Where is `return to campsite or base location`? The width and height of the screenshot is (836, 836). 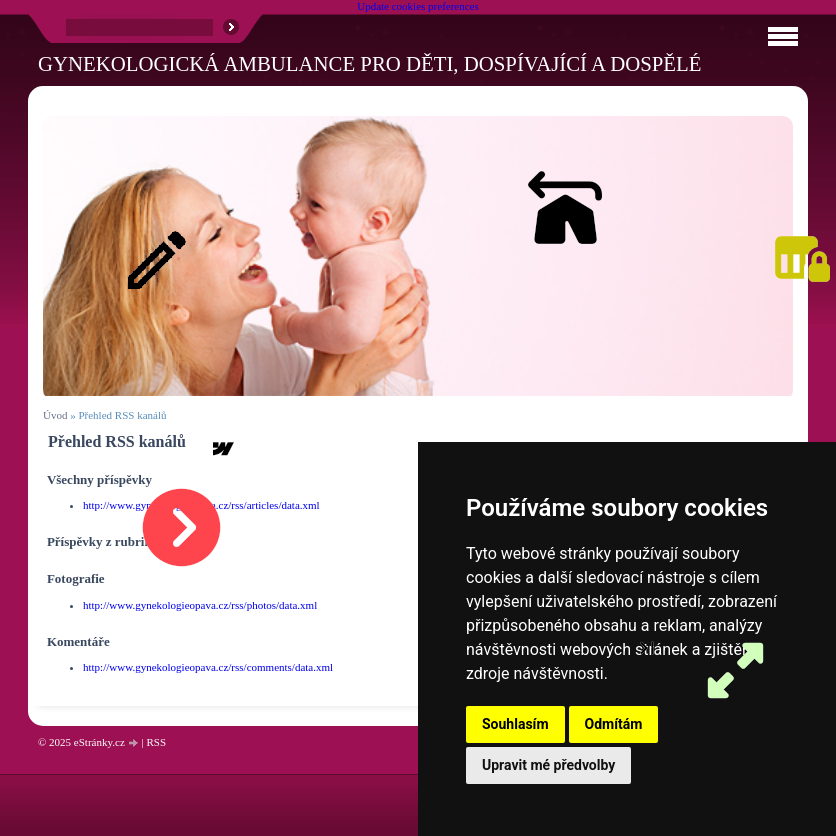 return to campsite or base location is located at coordinates (565, 207).